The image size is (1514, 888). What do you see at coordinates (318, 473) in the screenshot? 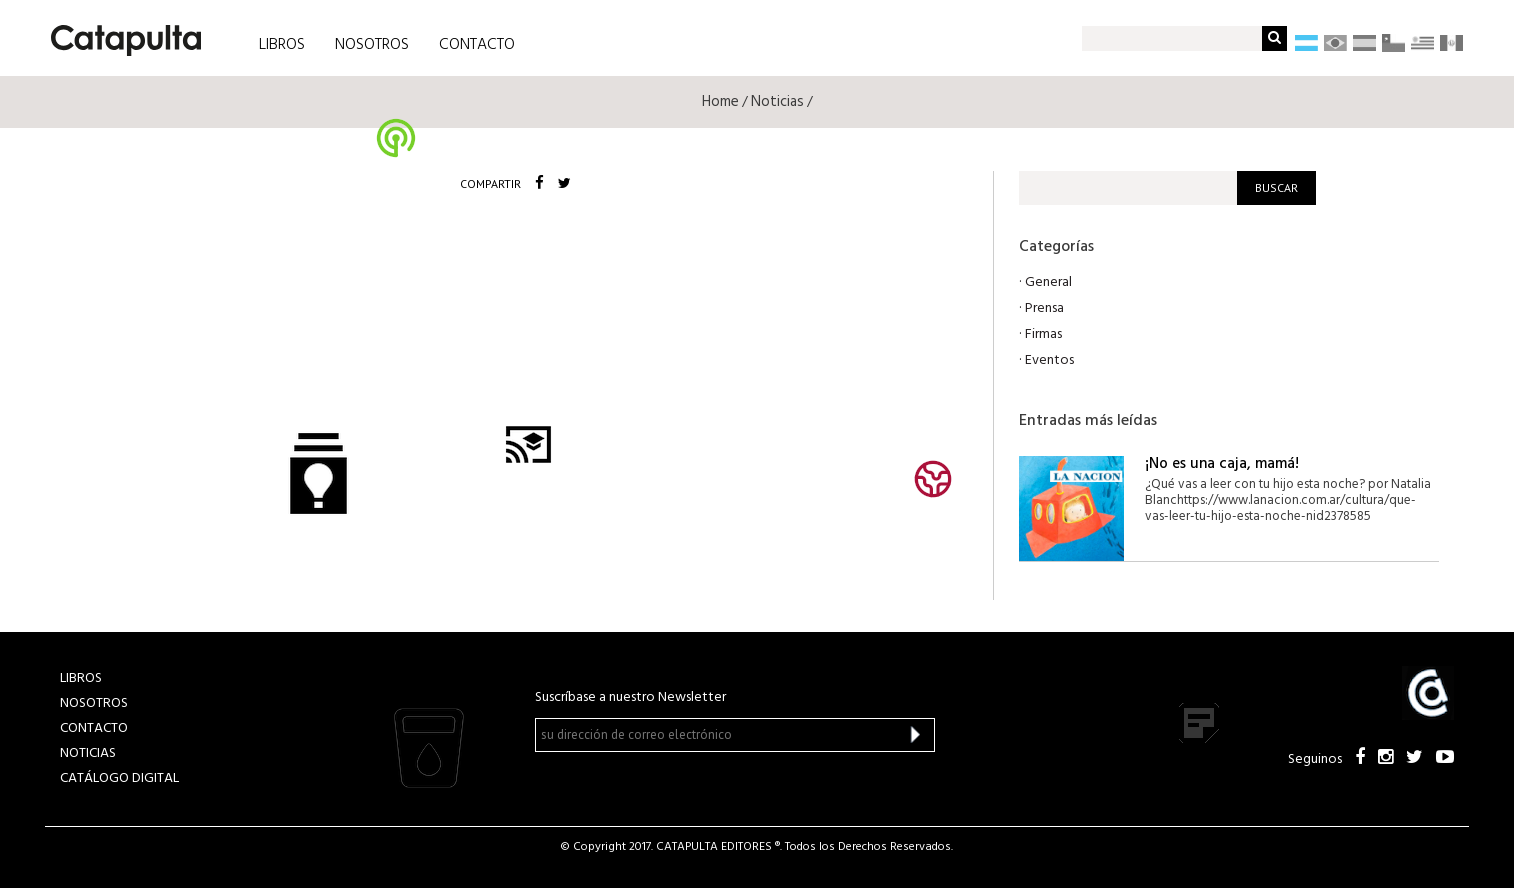
I see `run batch predictions or bulk AI processing` at bounding box center [318, 473].